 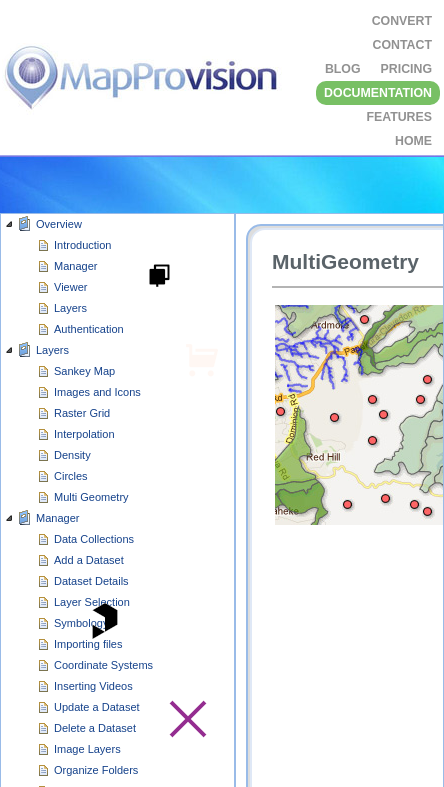 I want to click on open the Printables 3D printing community website, so click(x=105, y=621).